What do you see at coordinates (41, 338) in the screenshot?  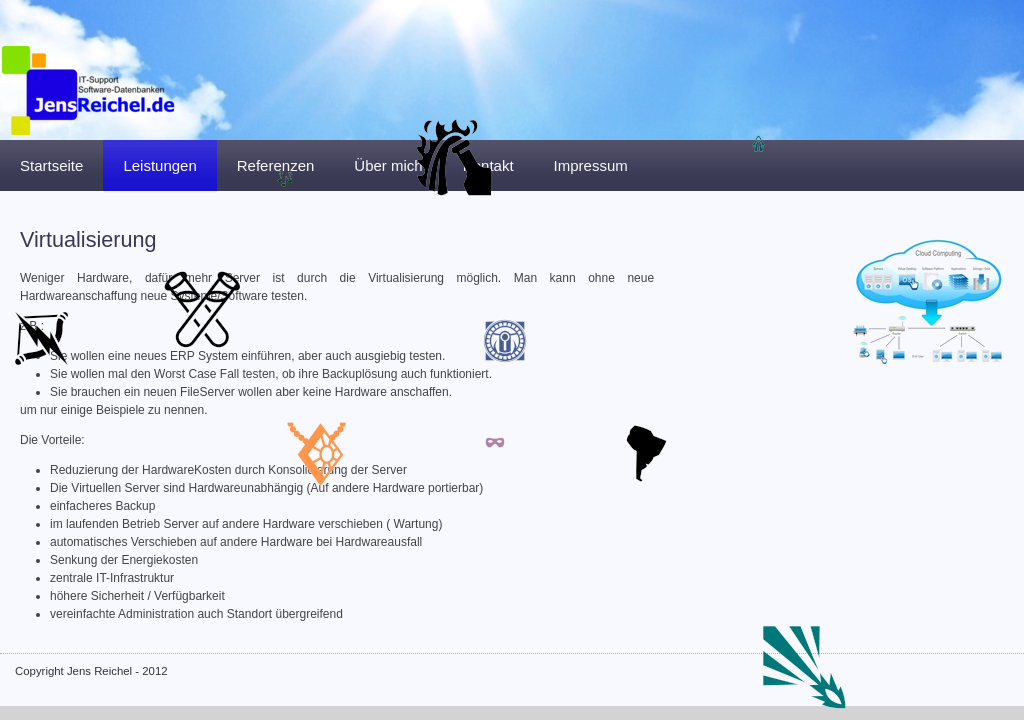 I see `equip lightning bow weapon` at bounding box center [41, 338].